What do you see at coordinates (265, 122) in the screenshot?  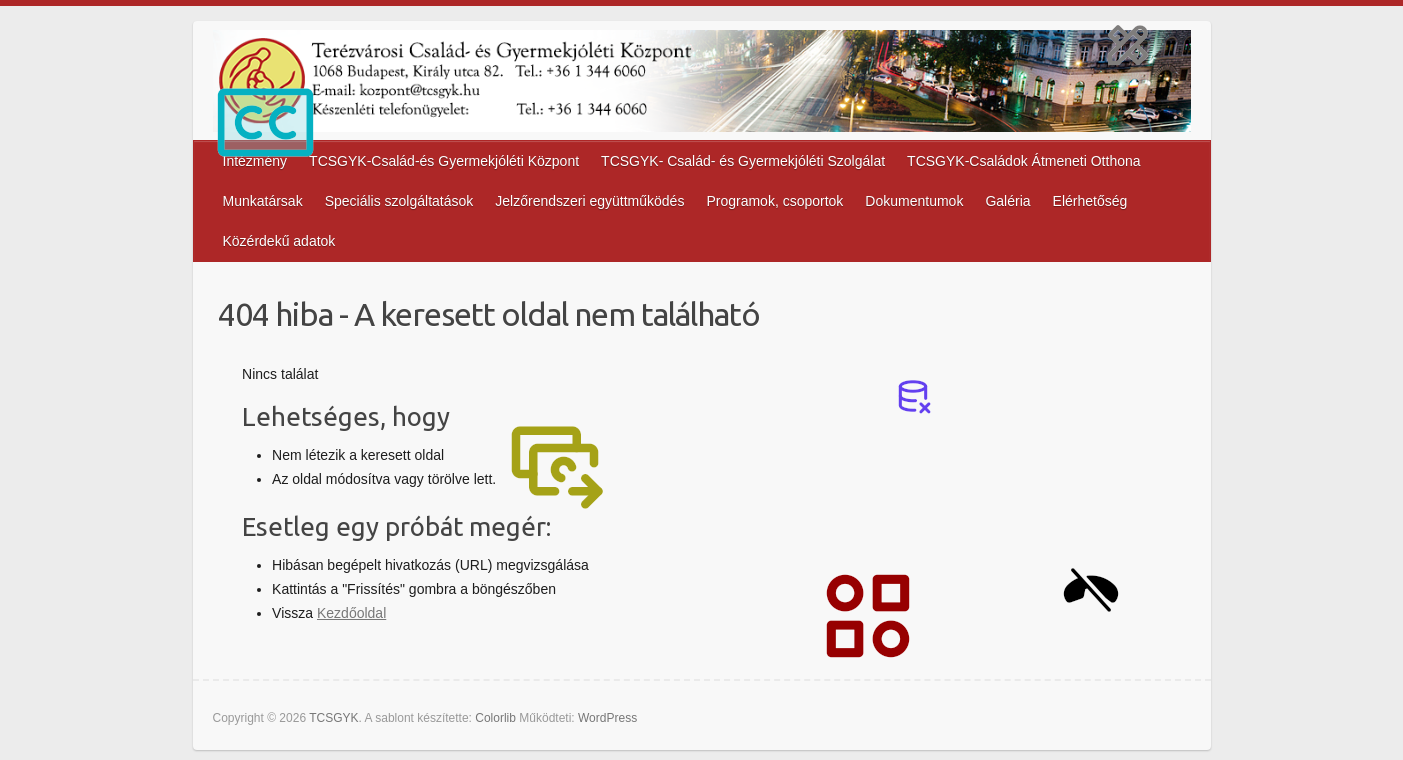 I see `enable closed captions for video content` at bounding box center [265, 122].